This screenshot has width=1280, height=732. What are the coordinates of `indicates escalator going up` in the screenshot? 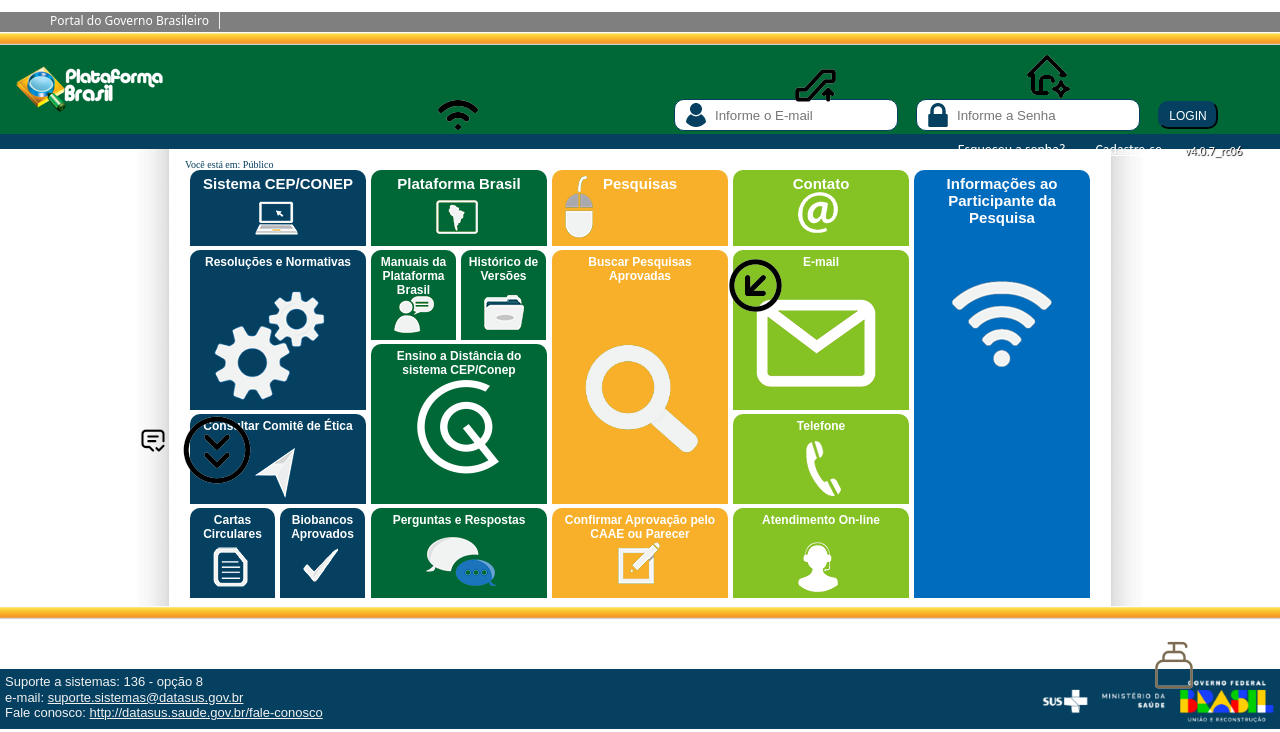 It's located at (815, 85).